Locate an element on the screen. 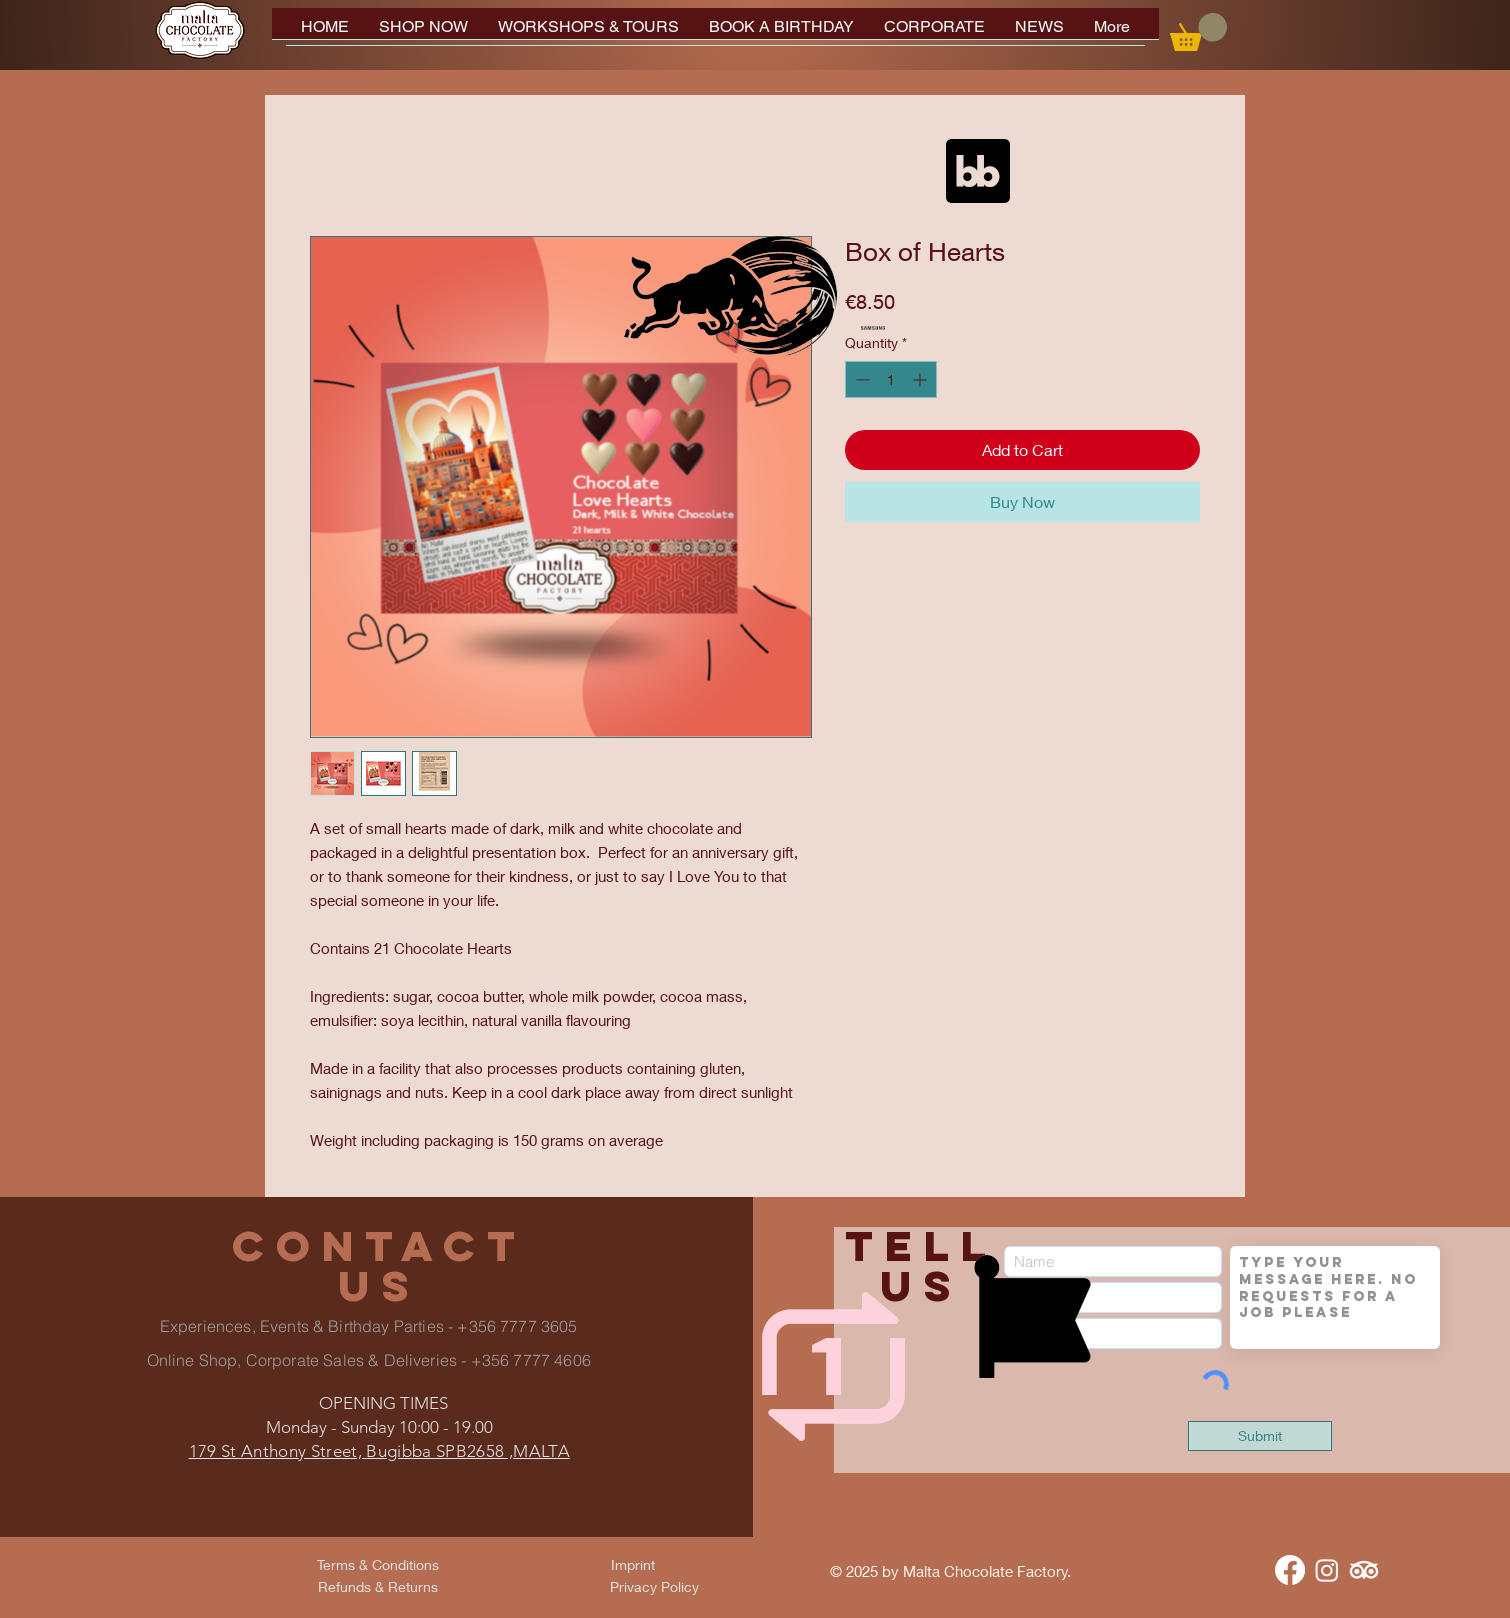 This screenshot has height=1618, width=1510. font awesome brand logo is located at coordinates (1032, 1316).